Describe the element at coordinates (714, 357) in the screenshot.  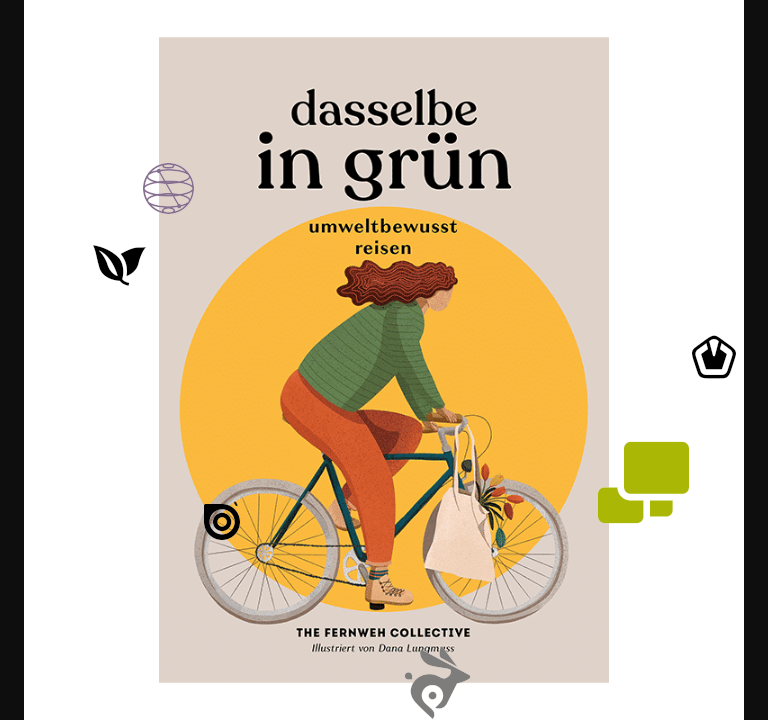
I see `sfml framework or library branding` at that location.